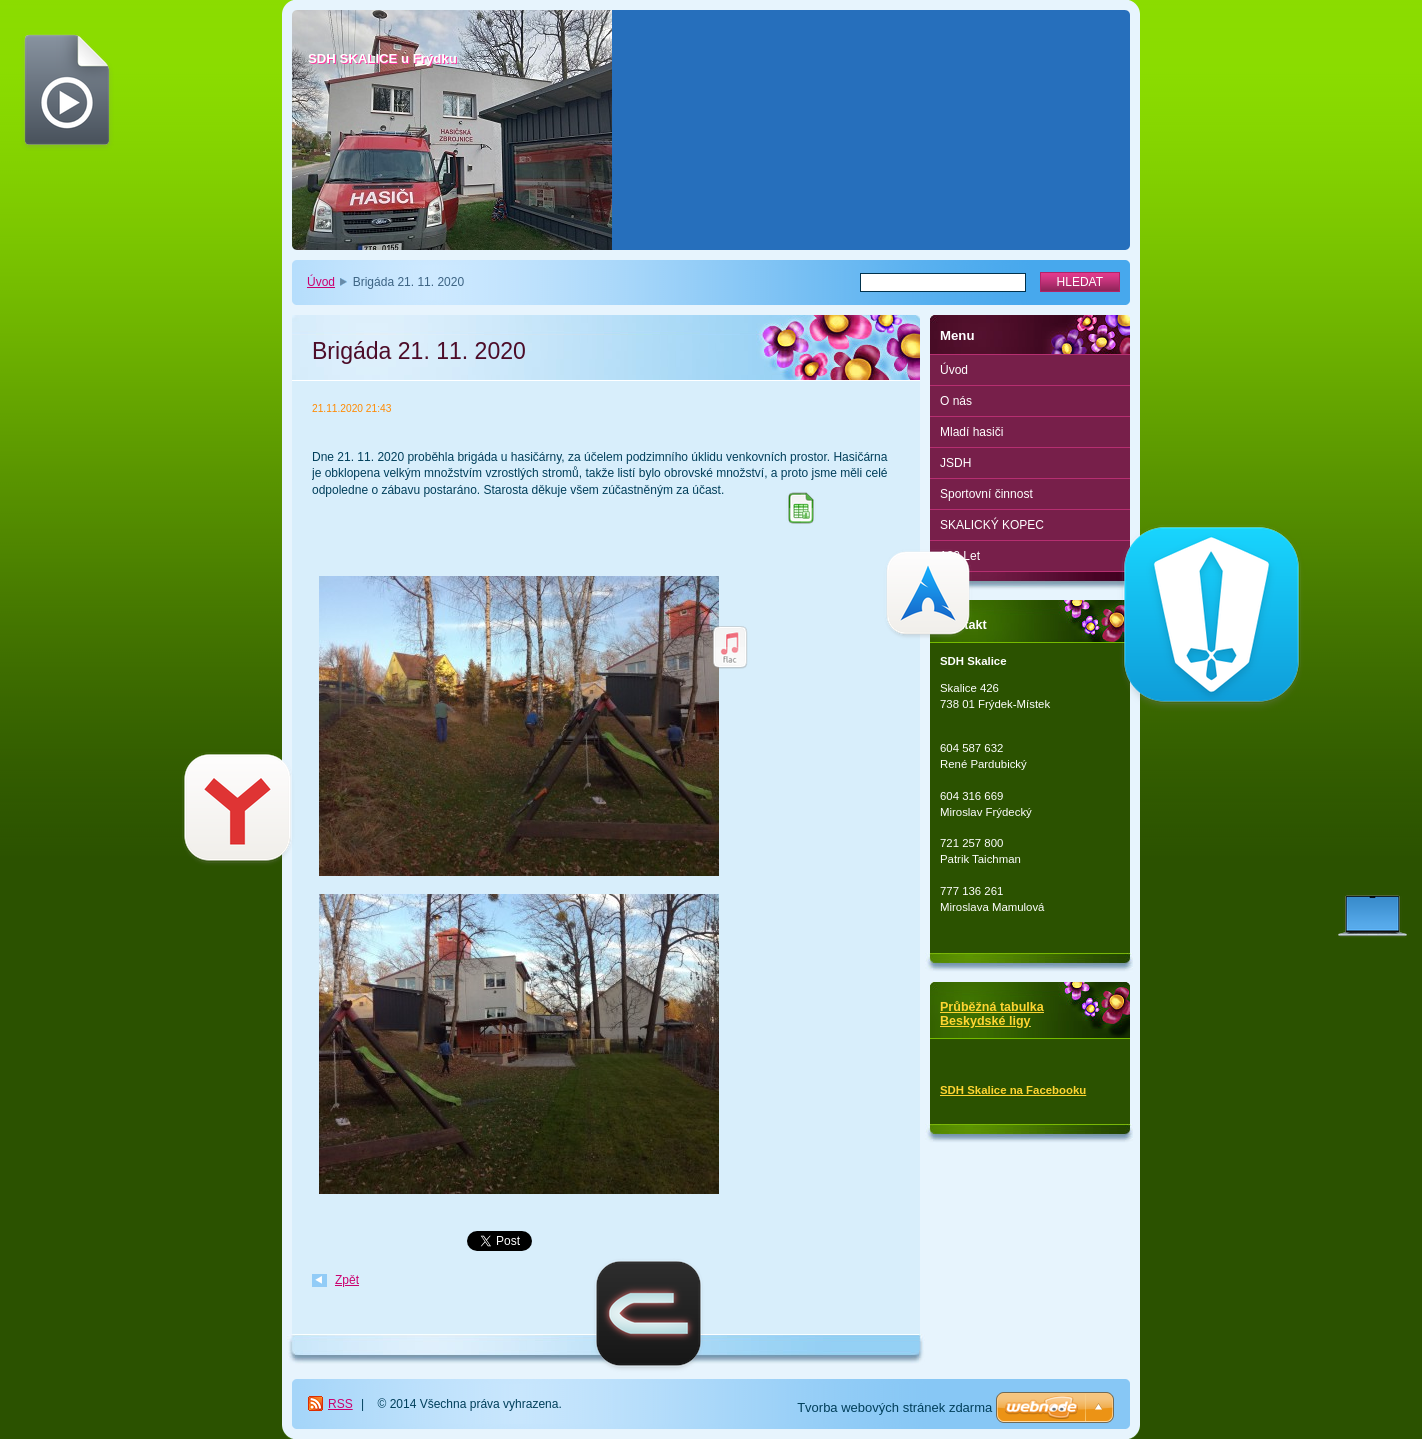 The width and height of the screenshot is (1422, 1439). Describe the element at coordinates (237, 807) in the screenshot. I see `open yandex browser` at that location.